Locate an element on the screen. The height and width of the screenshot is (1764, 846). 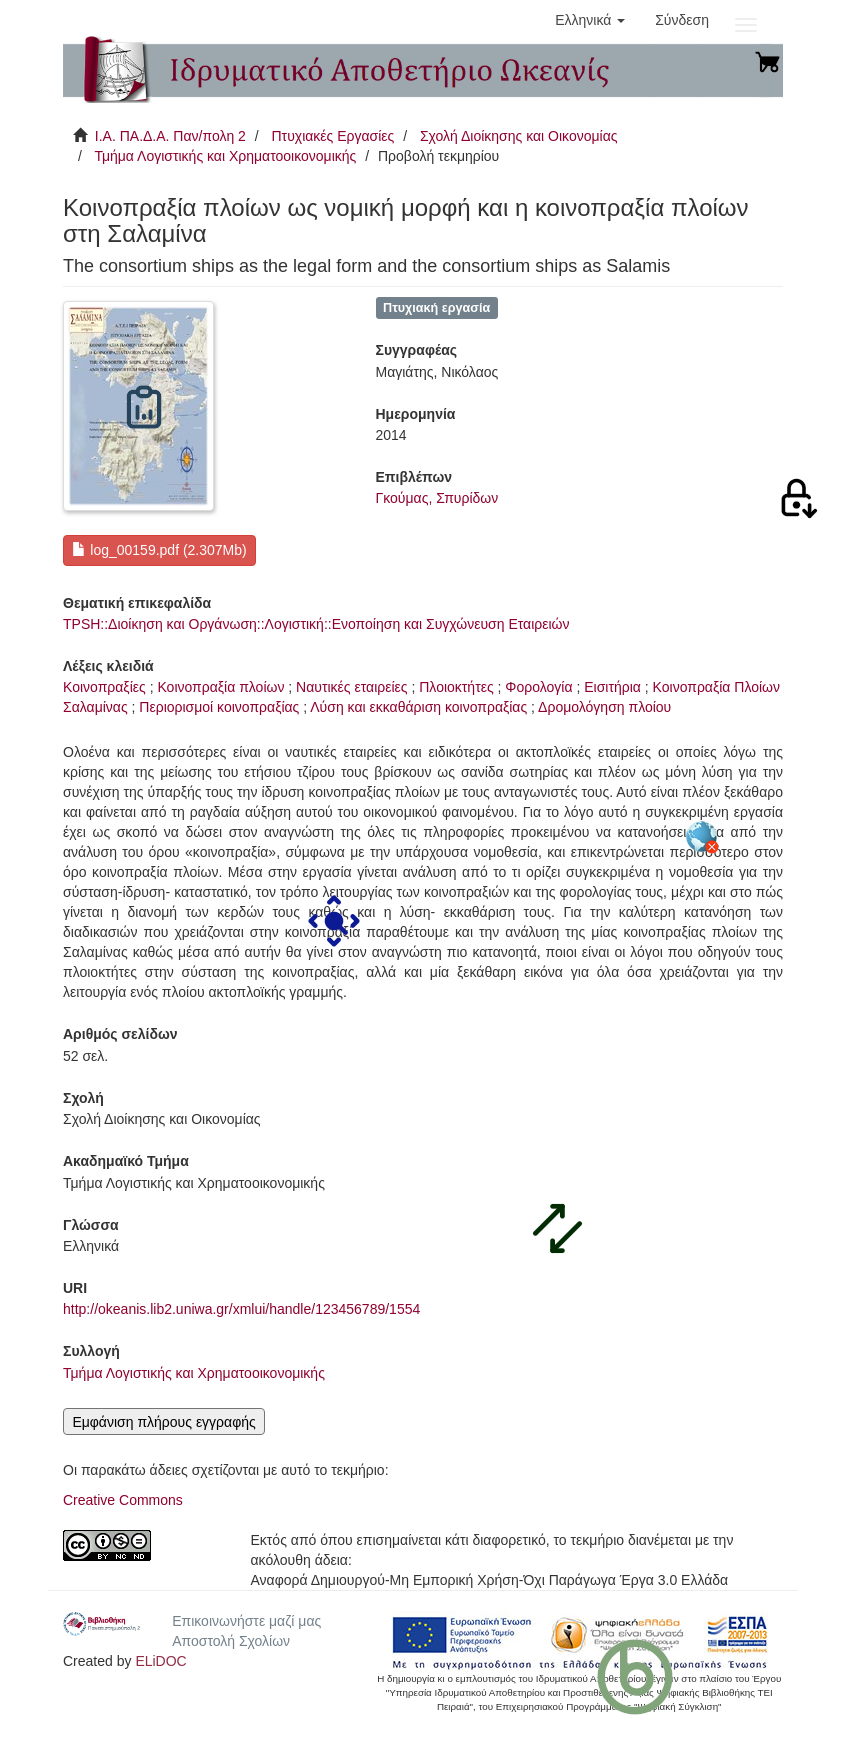
beats audio brand logo is located at coordinates (635, 1677).